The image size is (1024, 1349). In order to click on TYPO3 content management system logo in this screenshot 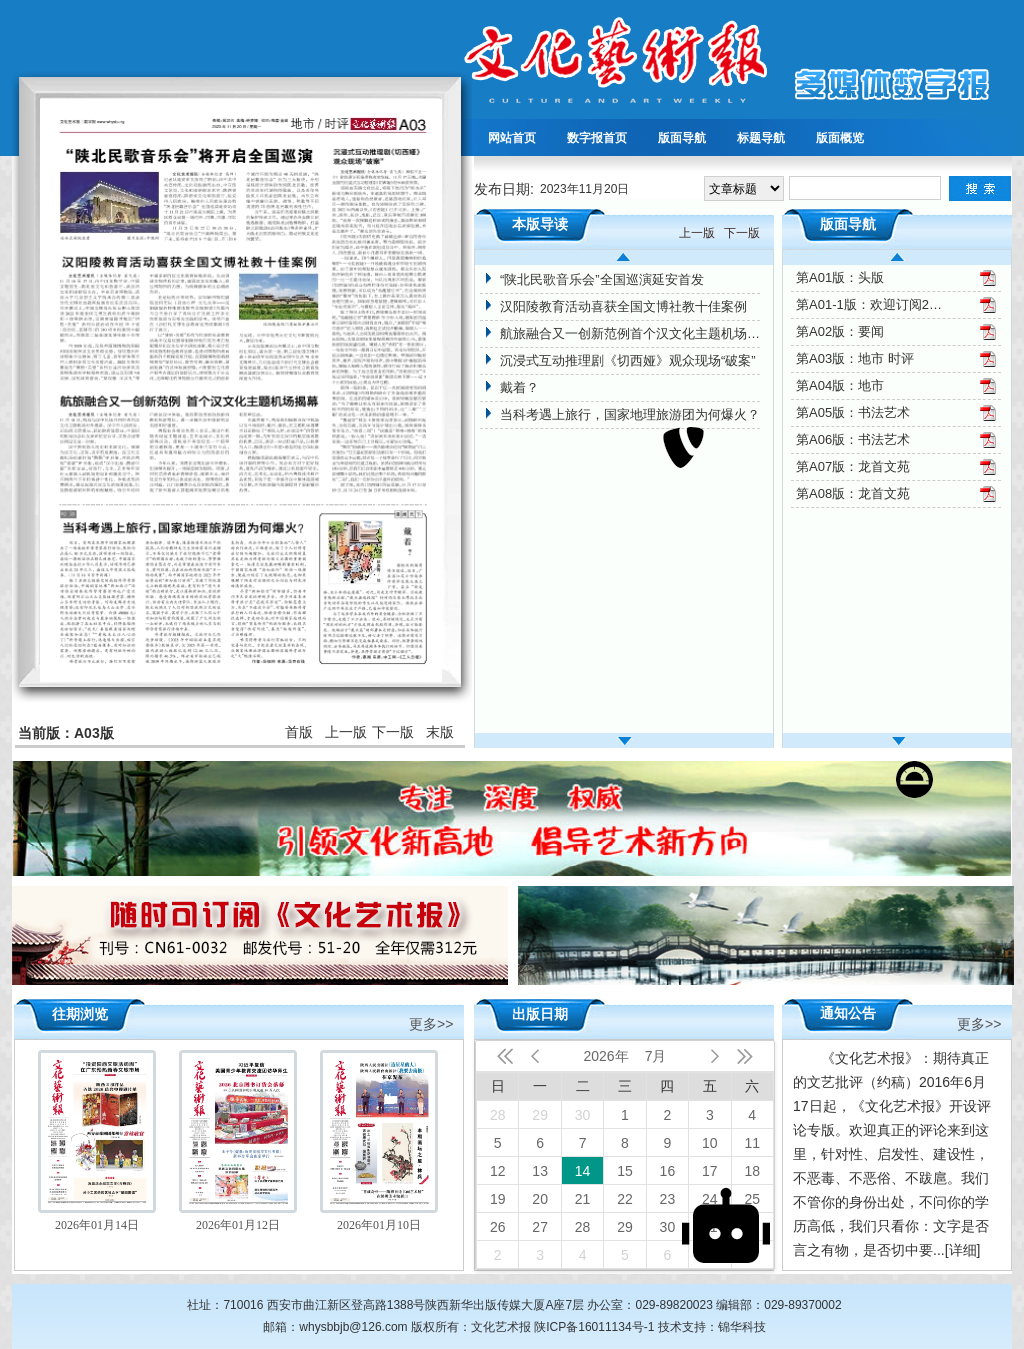, I will do `click(683, 447)`.